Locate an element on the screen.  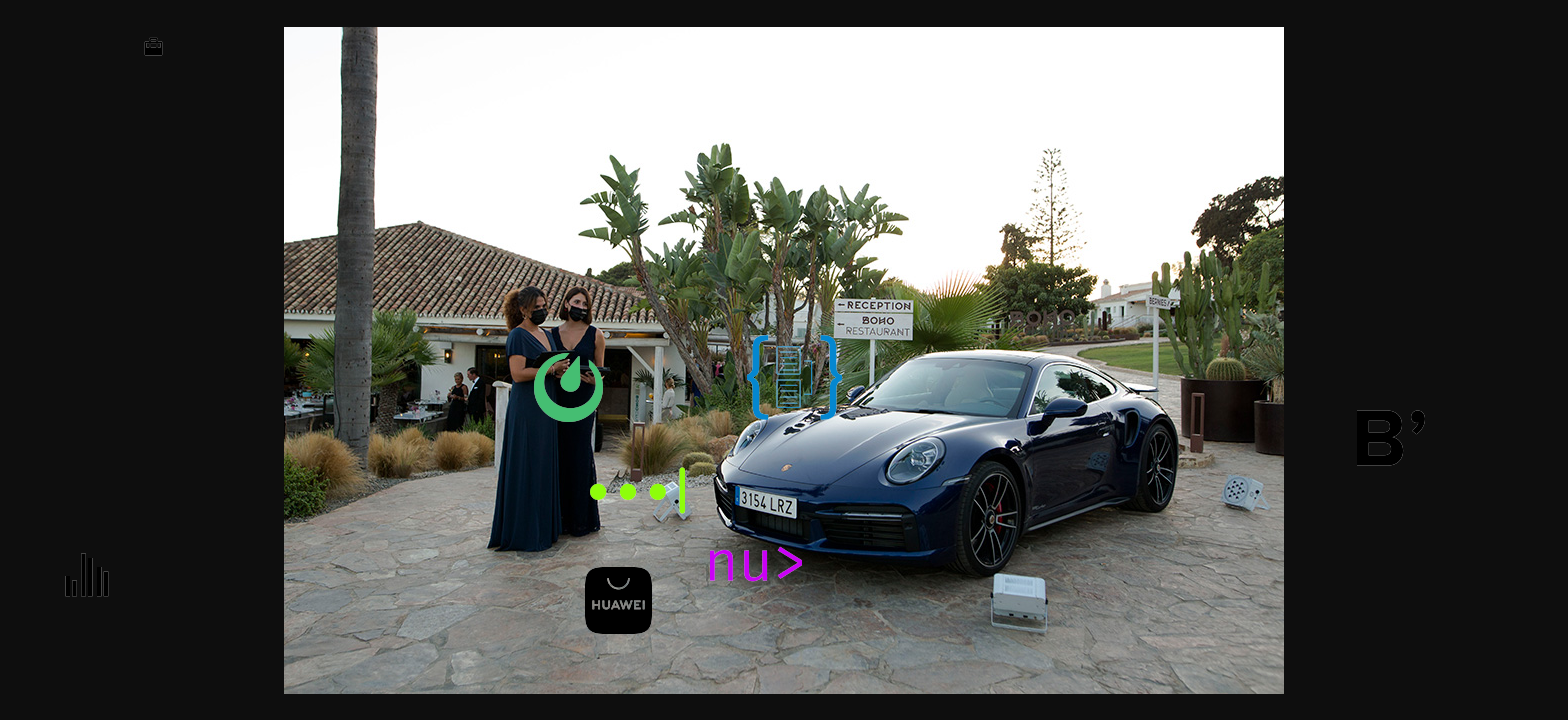
TypeORM logo - an object-relational mapping framework for TypeScript/JavaScript is located at coordinates (794, 377).